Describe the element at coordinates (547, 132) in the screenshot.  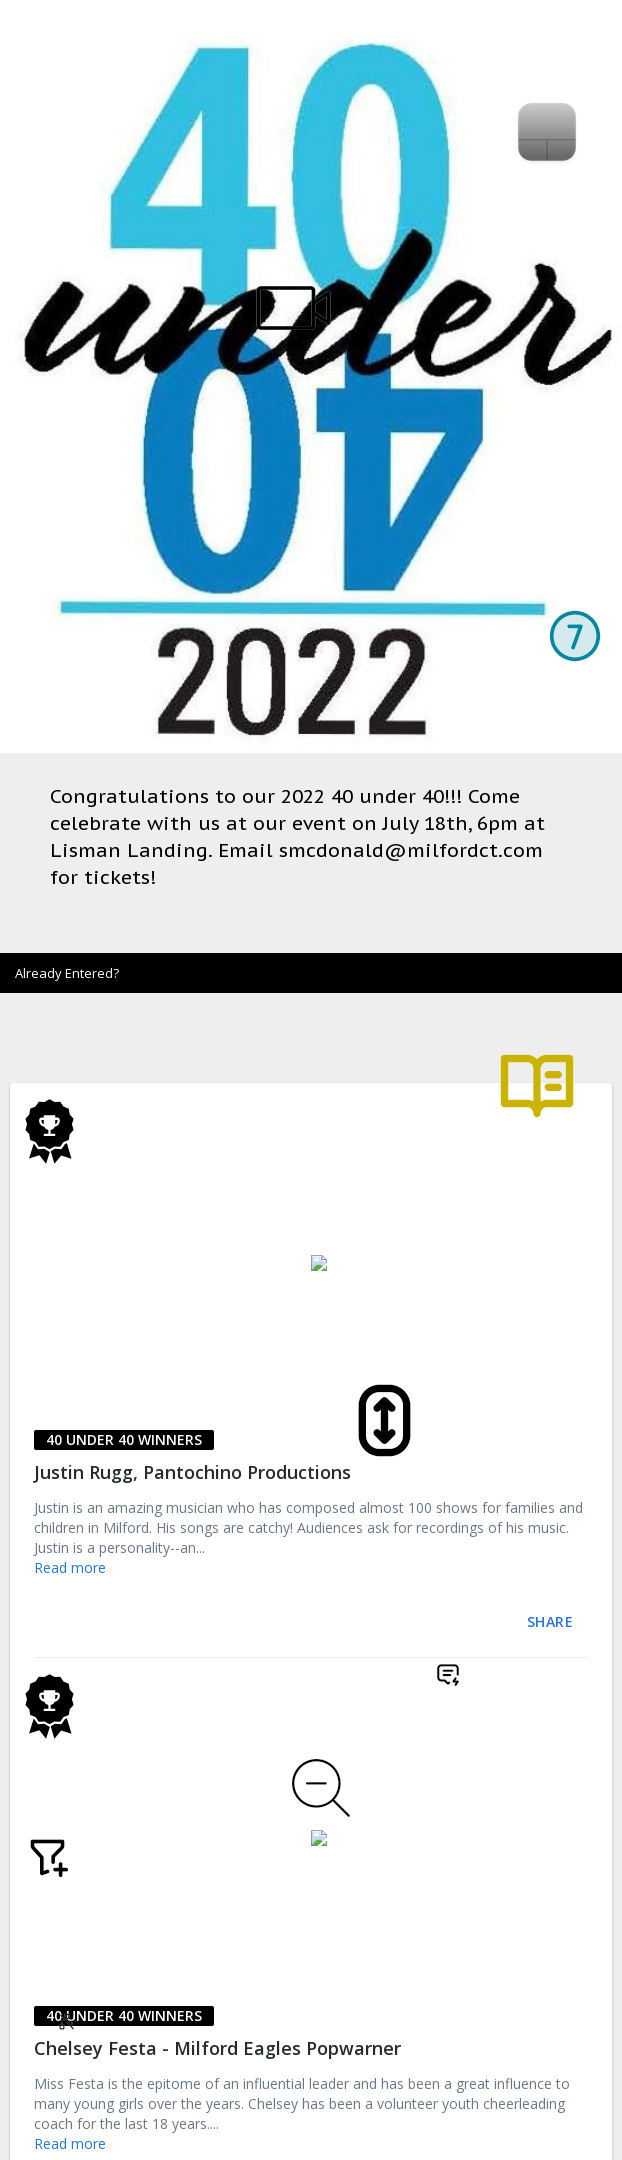
I see `touchpad or trackpad input device settings` at that location.